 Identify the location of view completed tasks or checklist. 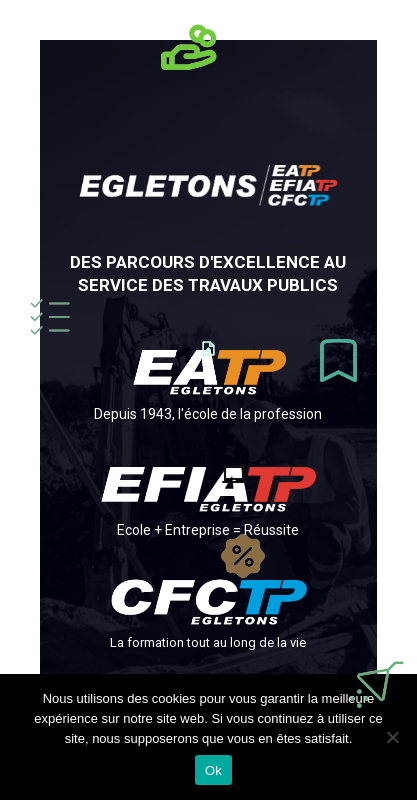
(50, 317).